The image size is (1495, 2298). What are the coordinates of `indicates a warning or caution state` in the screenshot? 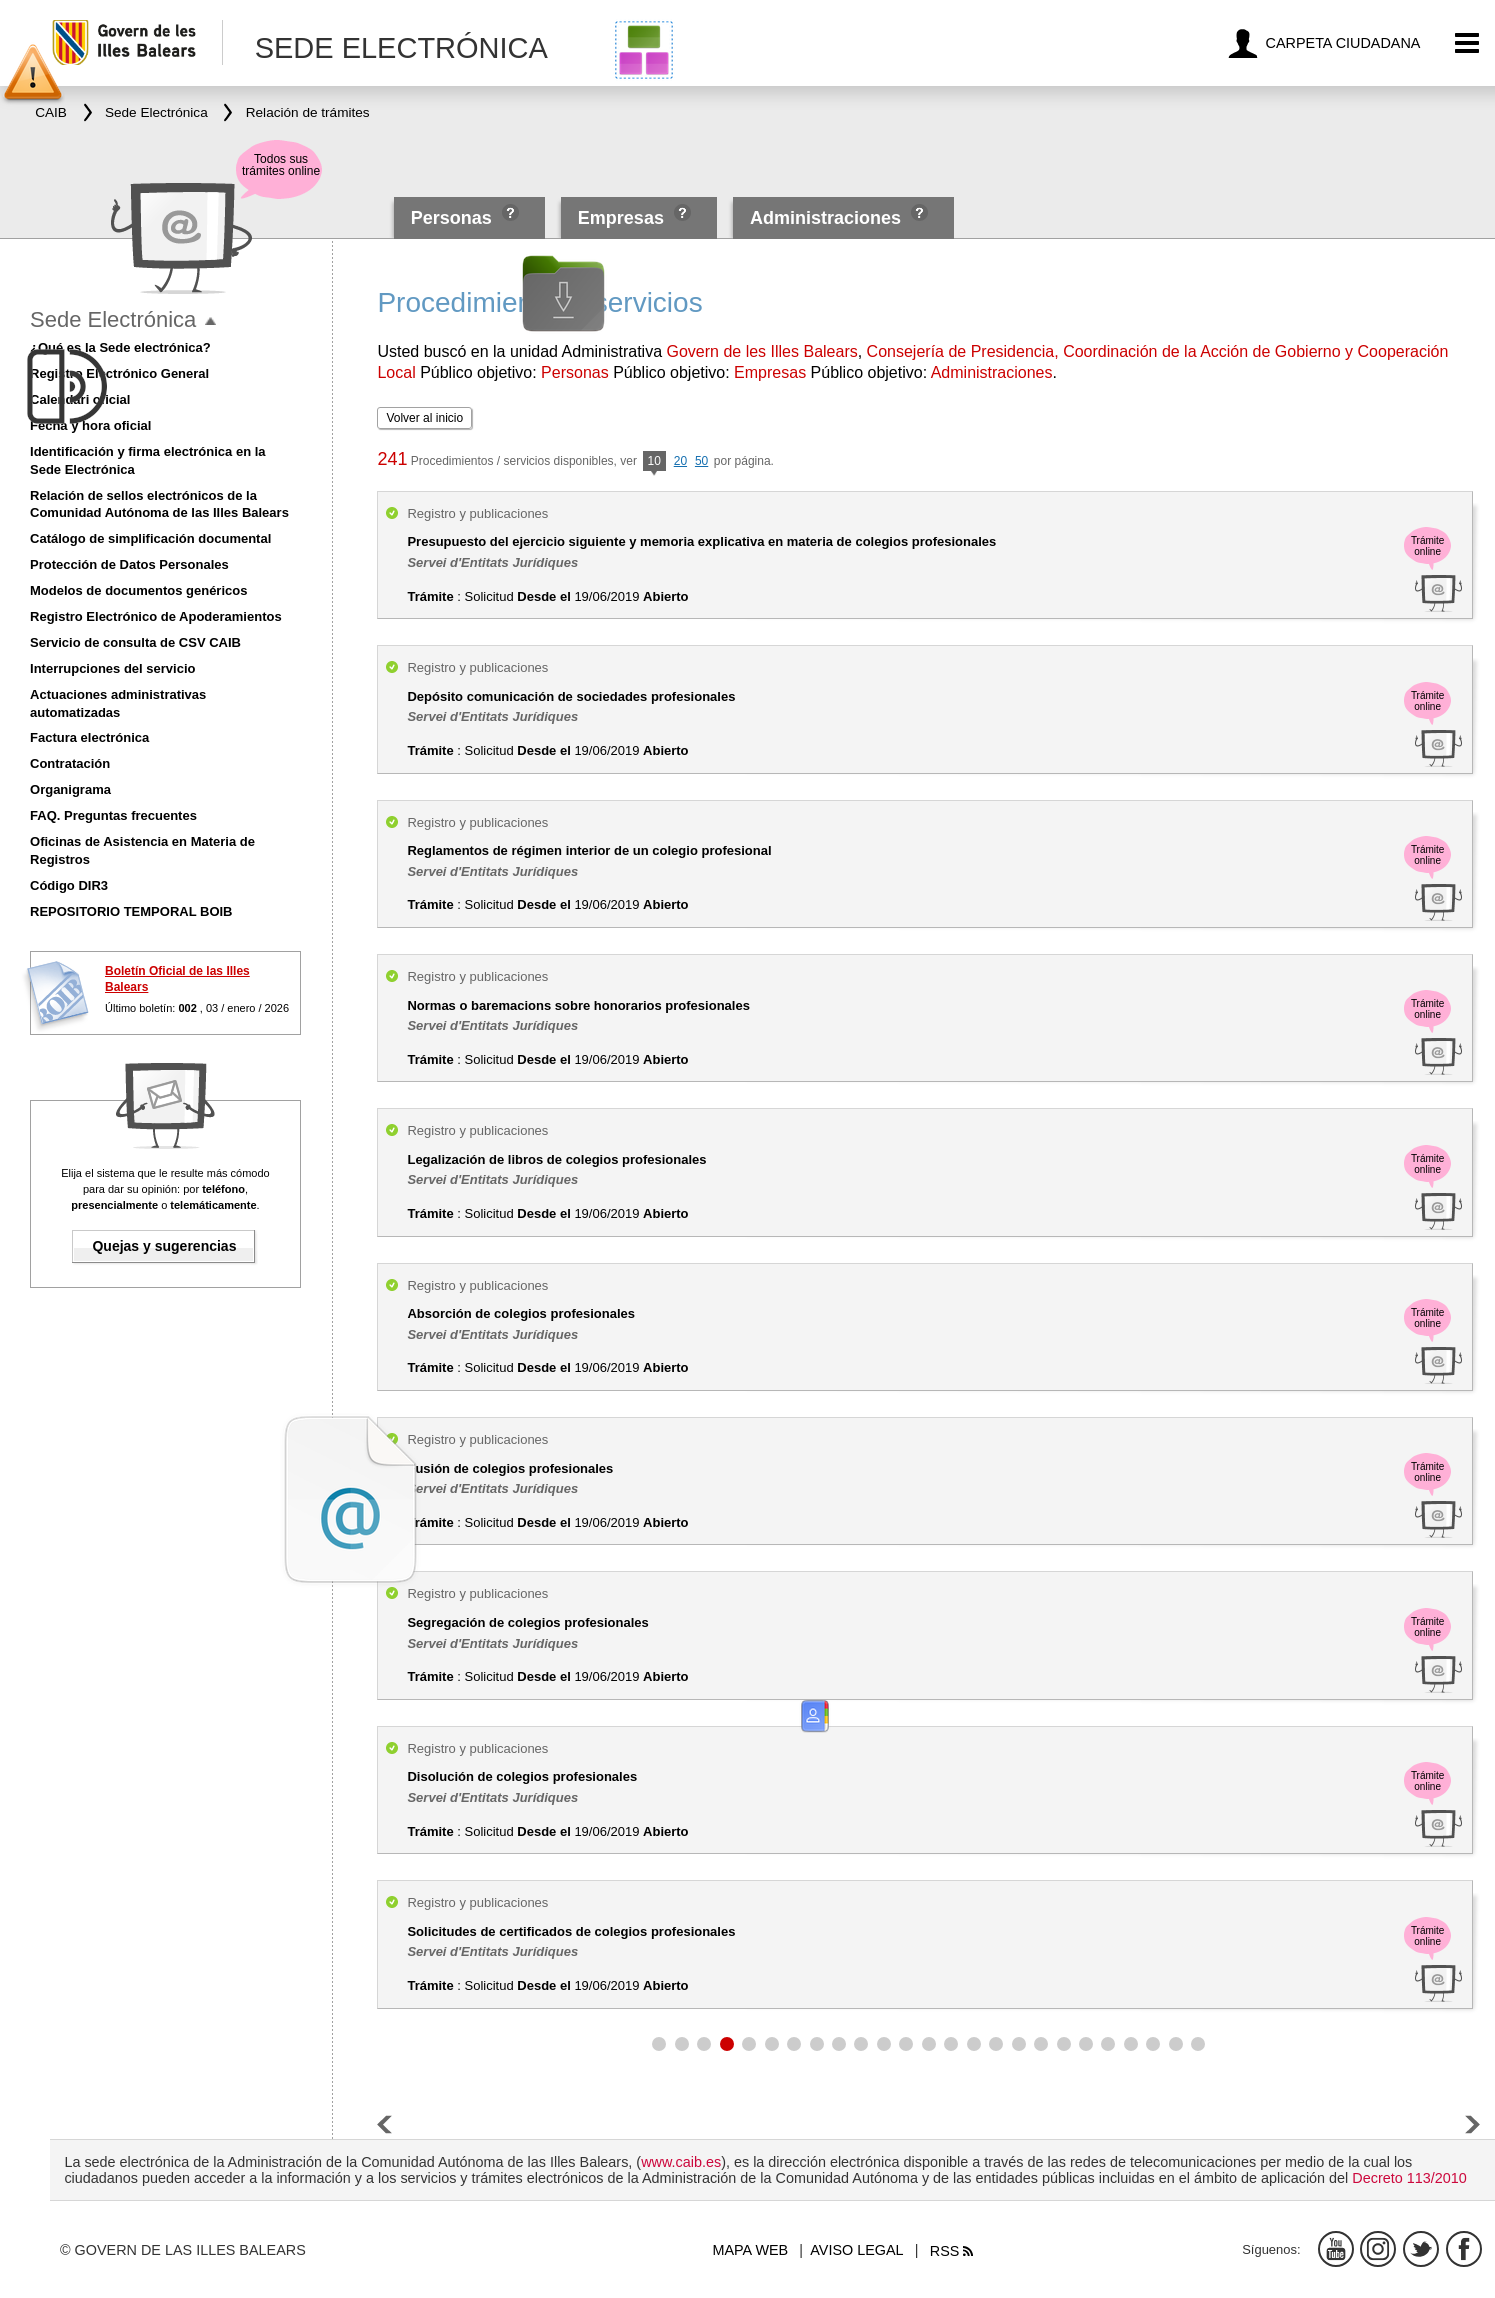 It's located at (33, 74).